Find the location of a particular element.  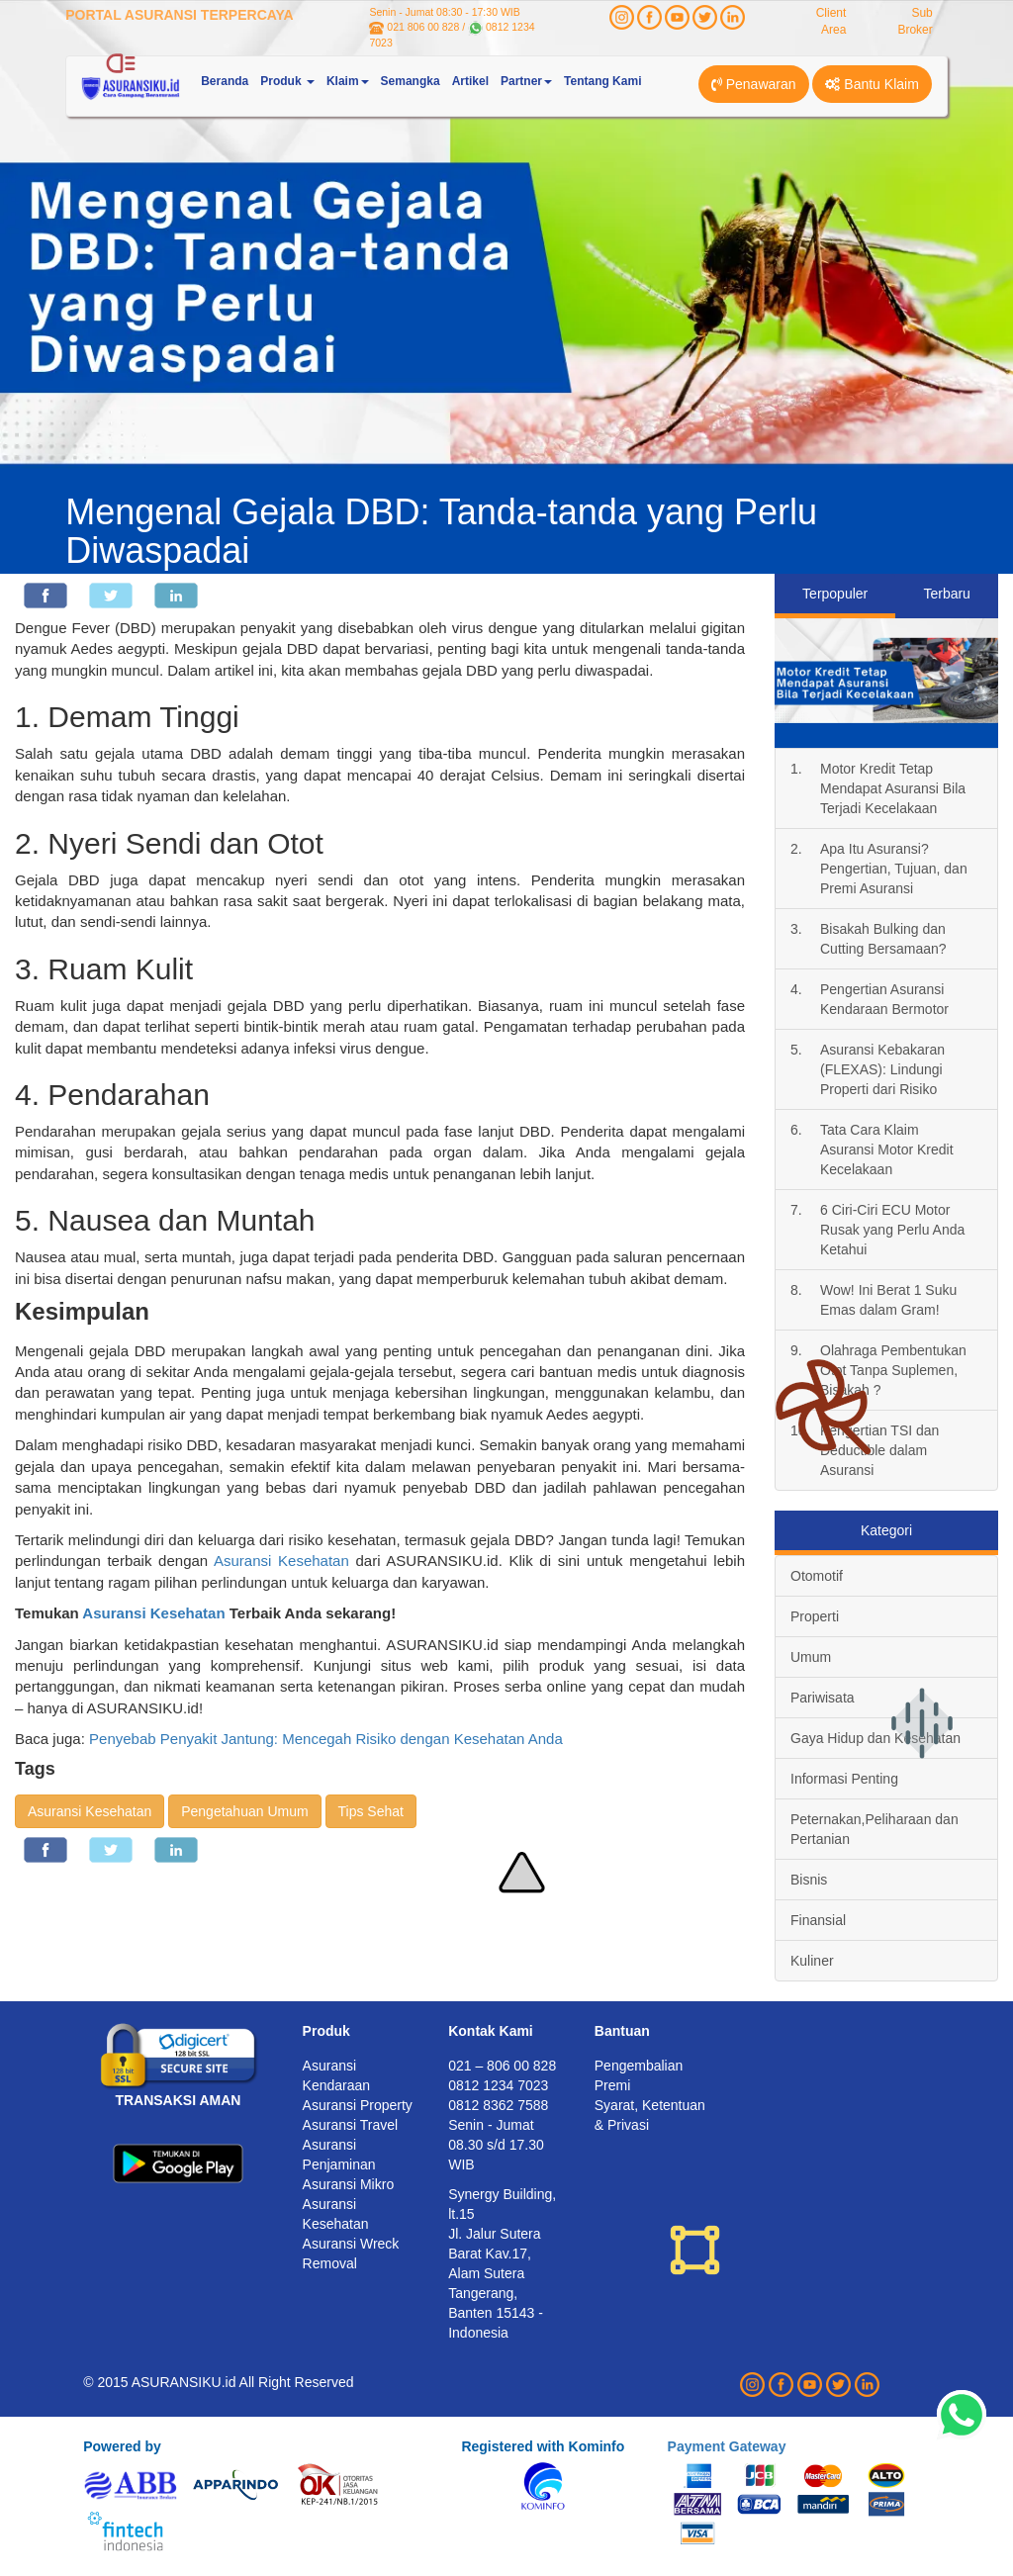

access vector editing tools is located at coordinates (694, 2250).